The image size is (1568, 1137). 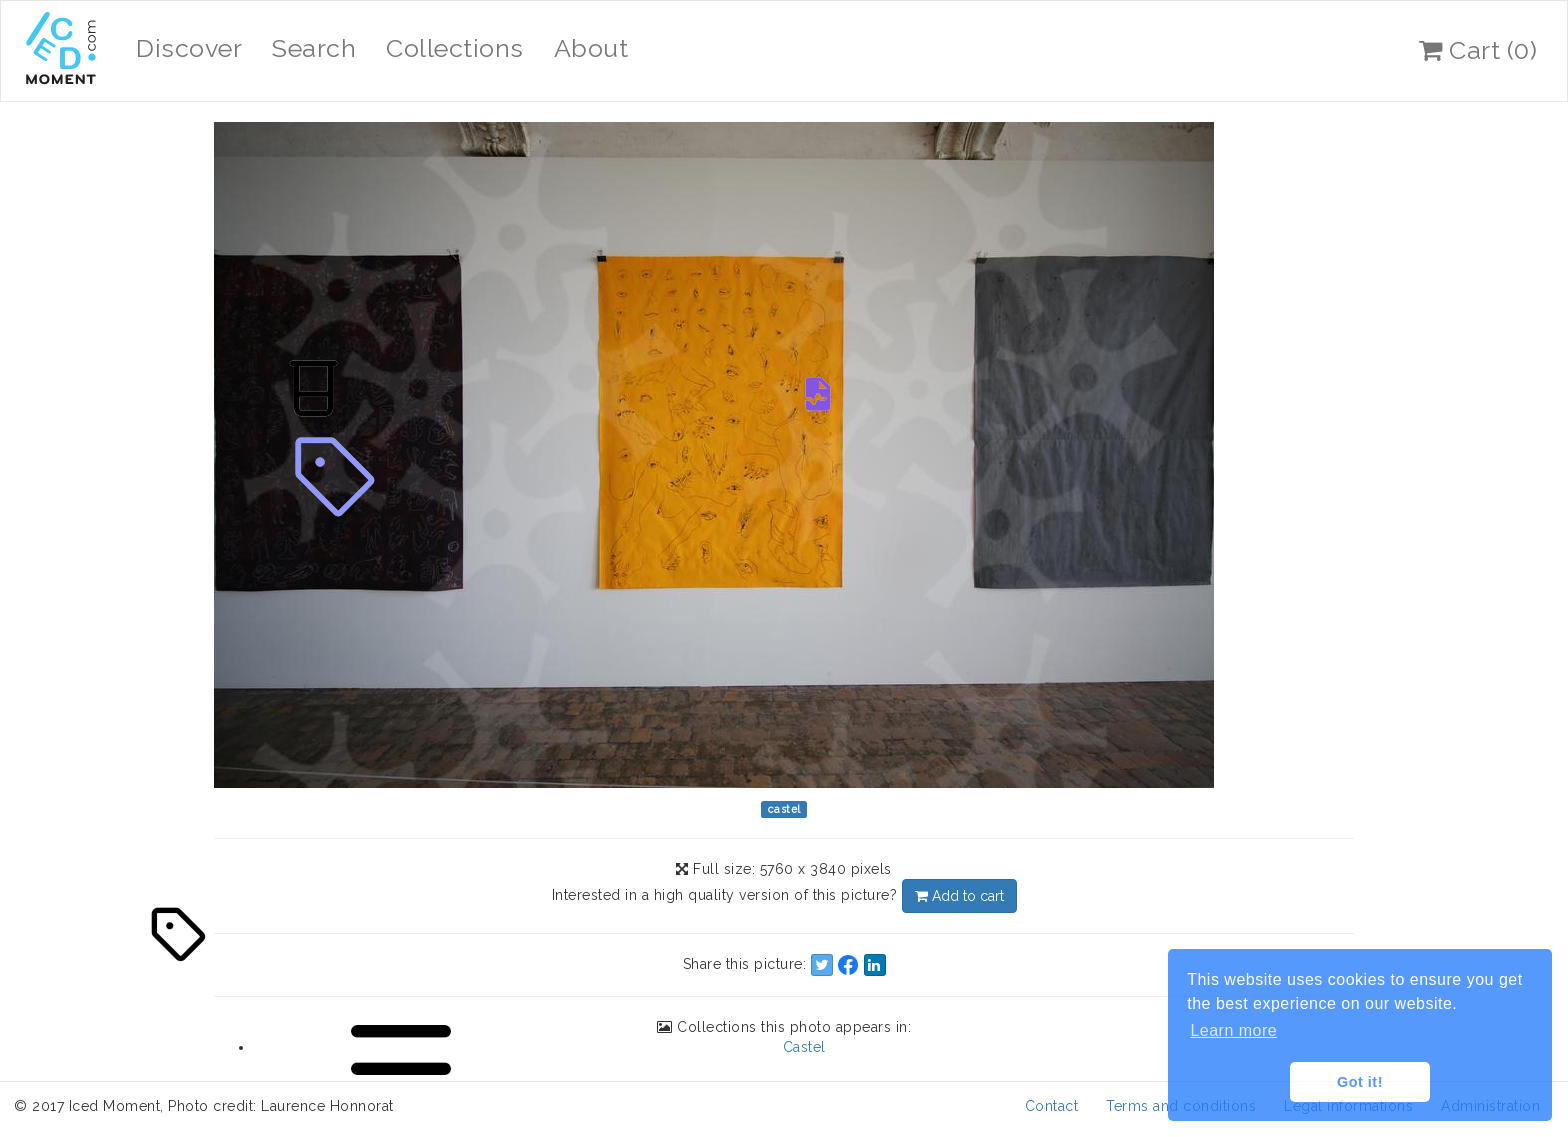 I want to click on view medical records or health documents, so click(x=818, y=394).